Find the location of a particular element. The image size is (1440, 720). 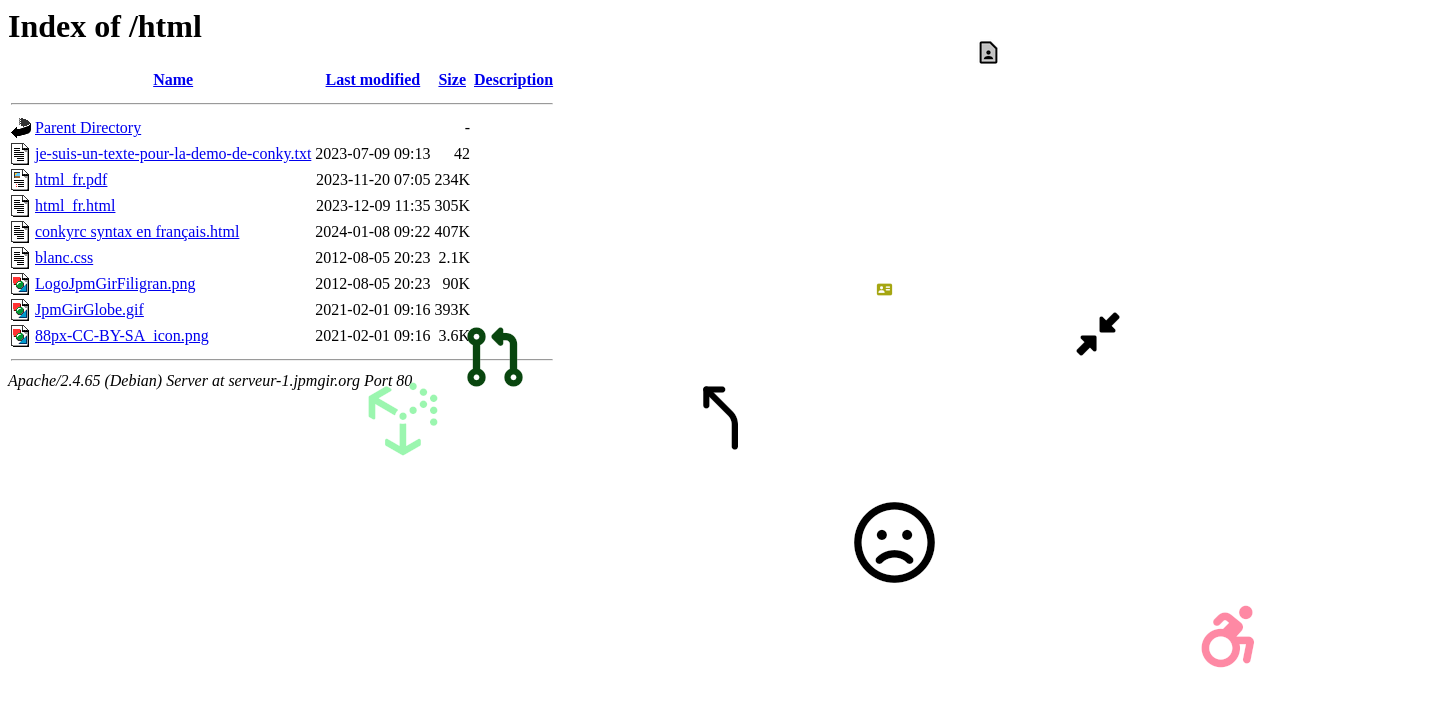

indicates wheelchair accessibility is located at coordinates (1228, 636).